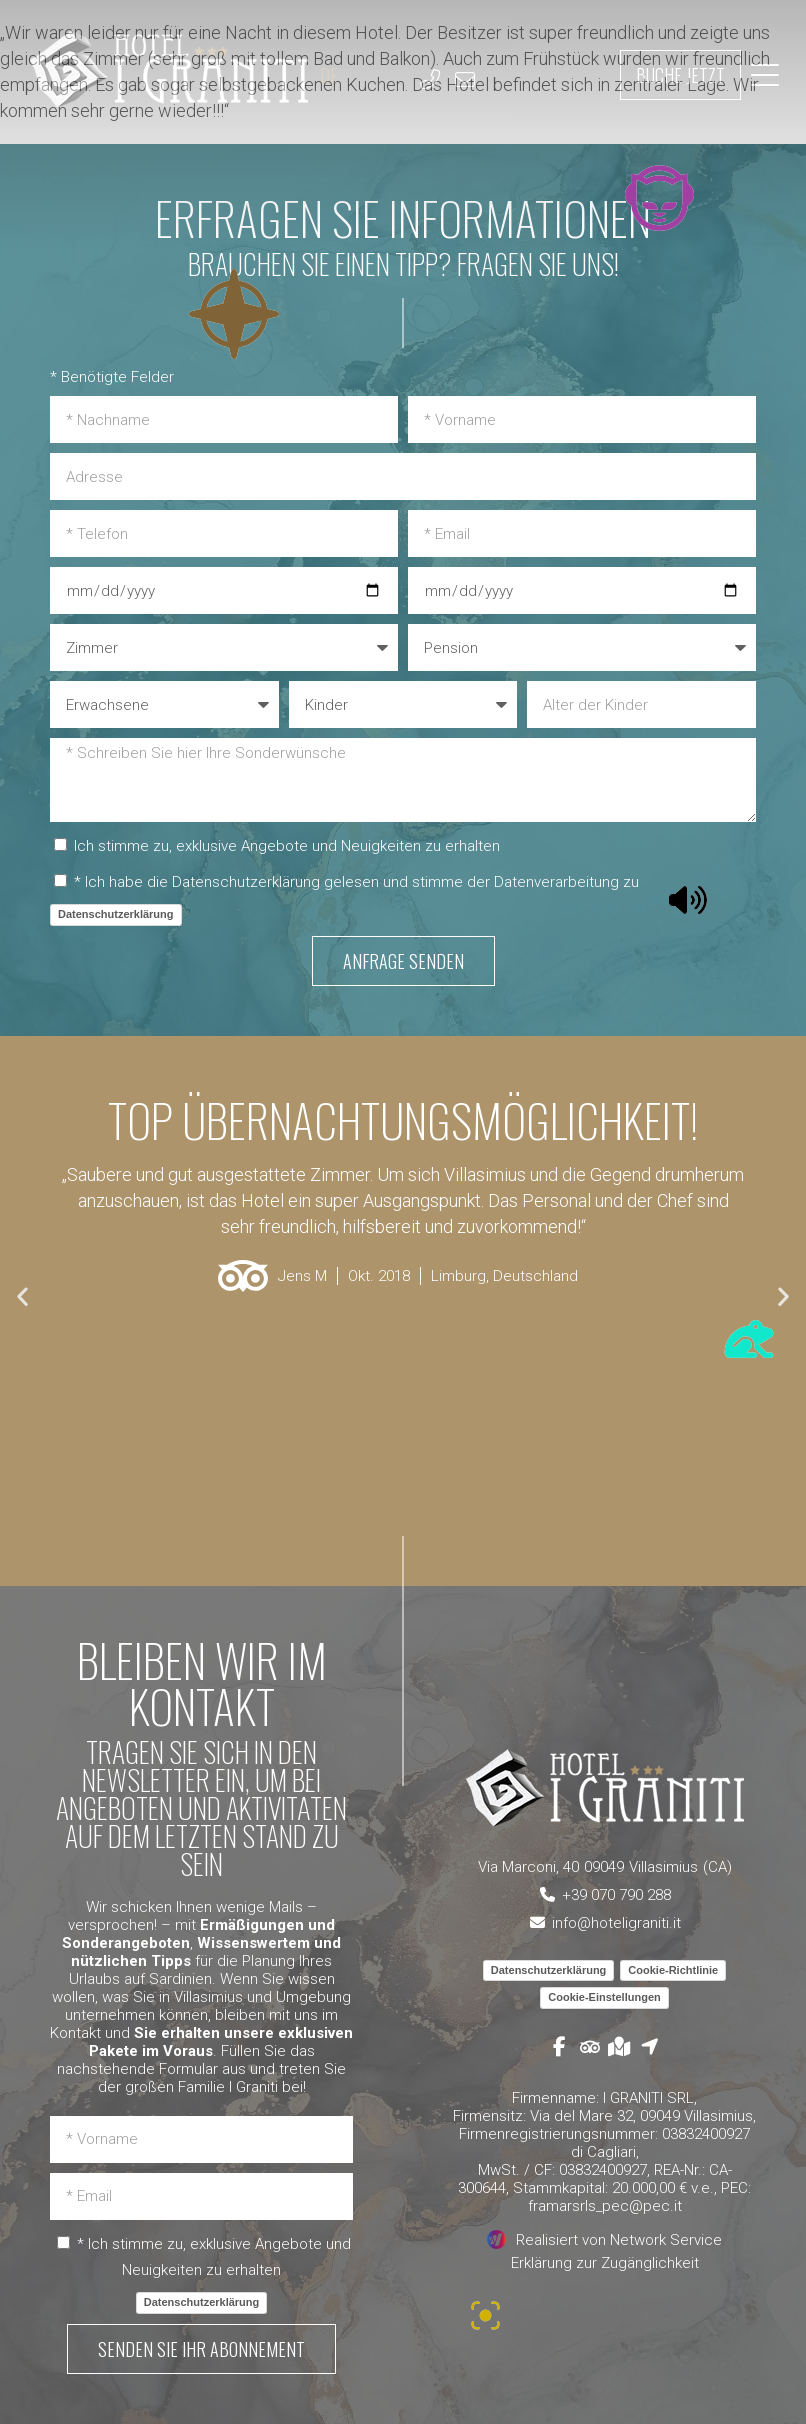 This screenshot has width=806, height=2424. I want to click on access navigation or compass features, so click(234, 314).